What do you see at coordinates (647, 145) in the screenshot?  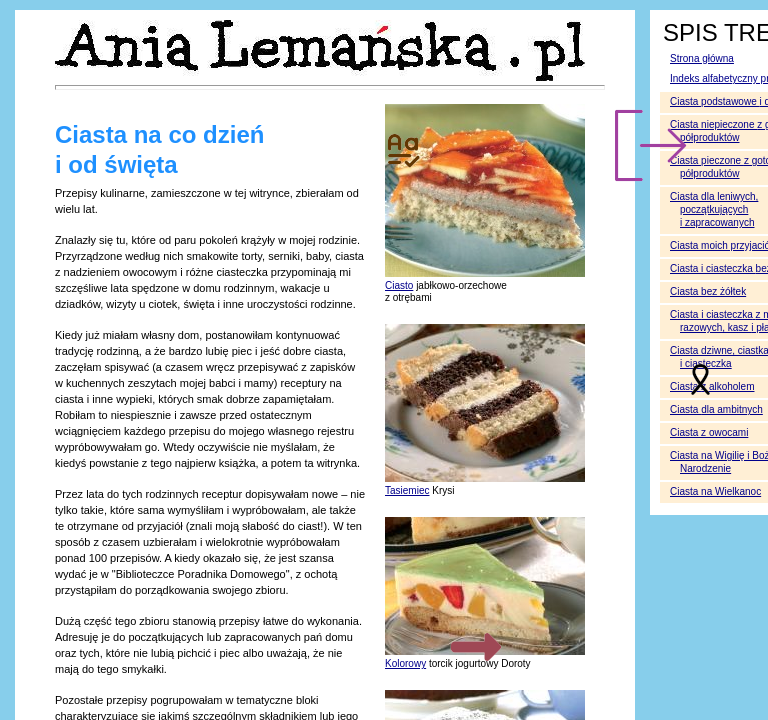 I see `sign out of your account` at bounding box center [647, 145].